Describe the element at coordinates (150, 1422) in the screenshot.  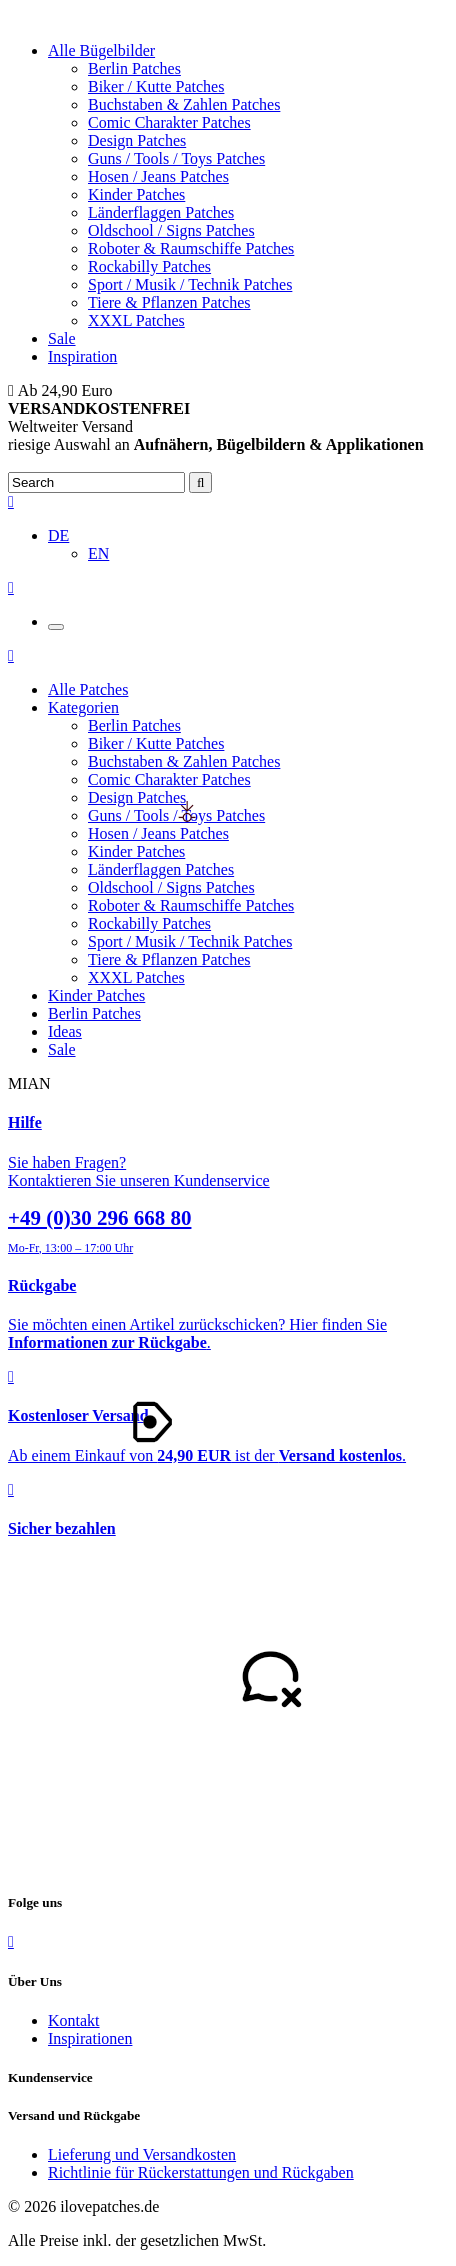
I see `indicates the current active line during debugging` at that location.